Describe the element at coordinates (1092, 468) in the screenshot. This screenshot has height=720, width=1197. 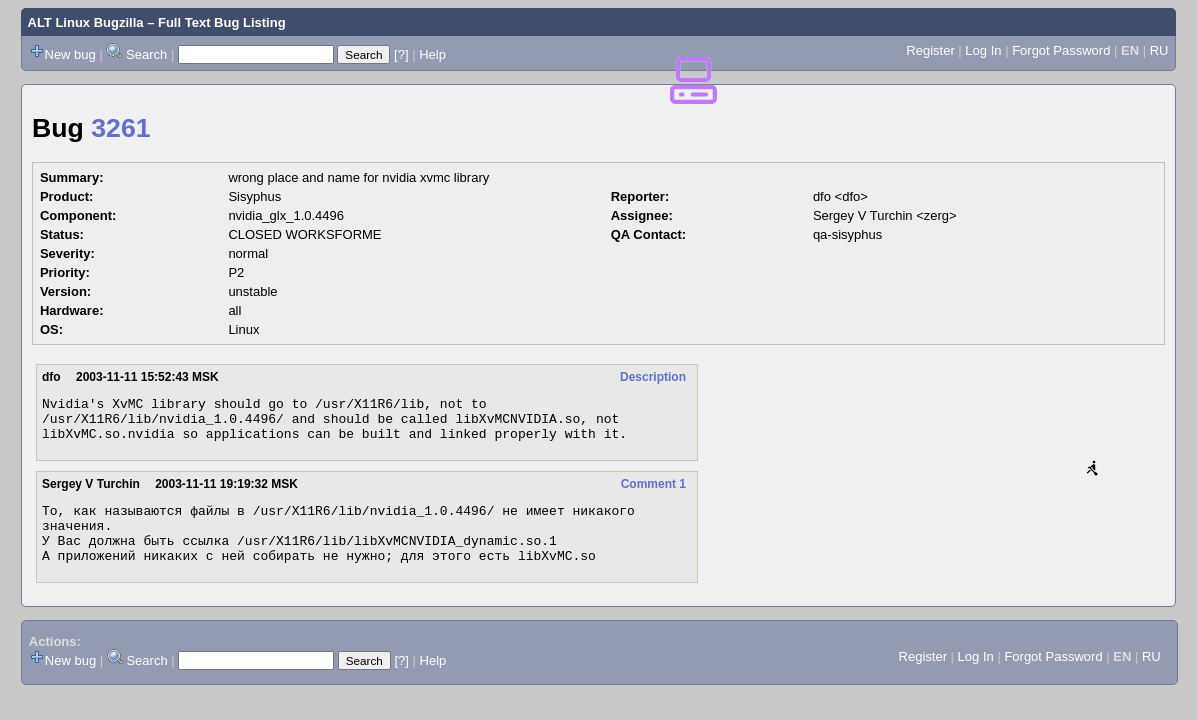
I see `access rowing or kayaking activities` at that location.